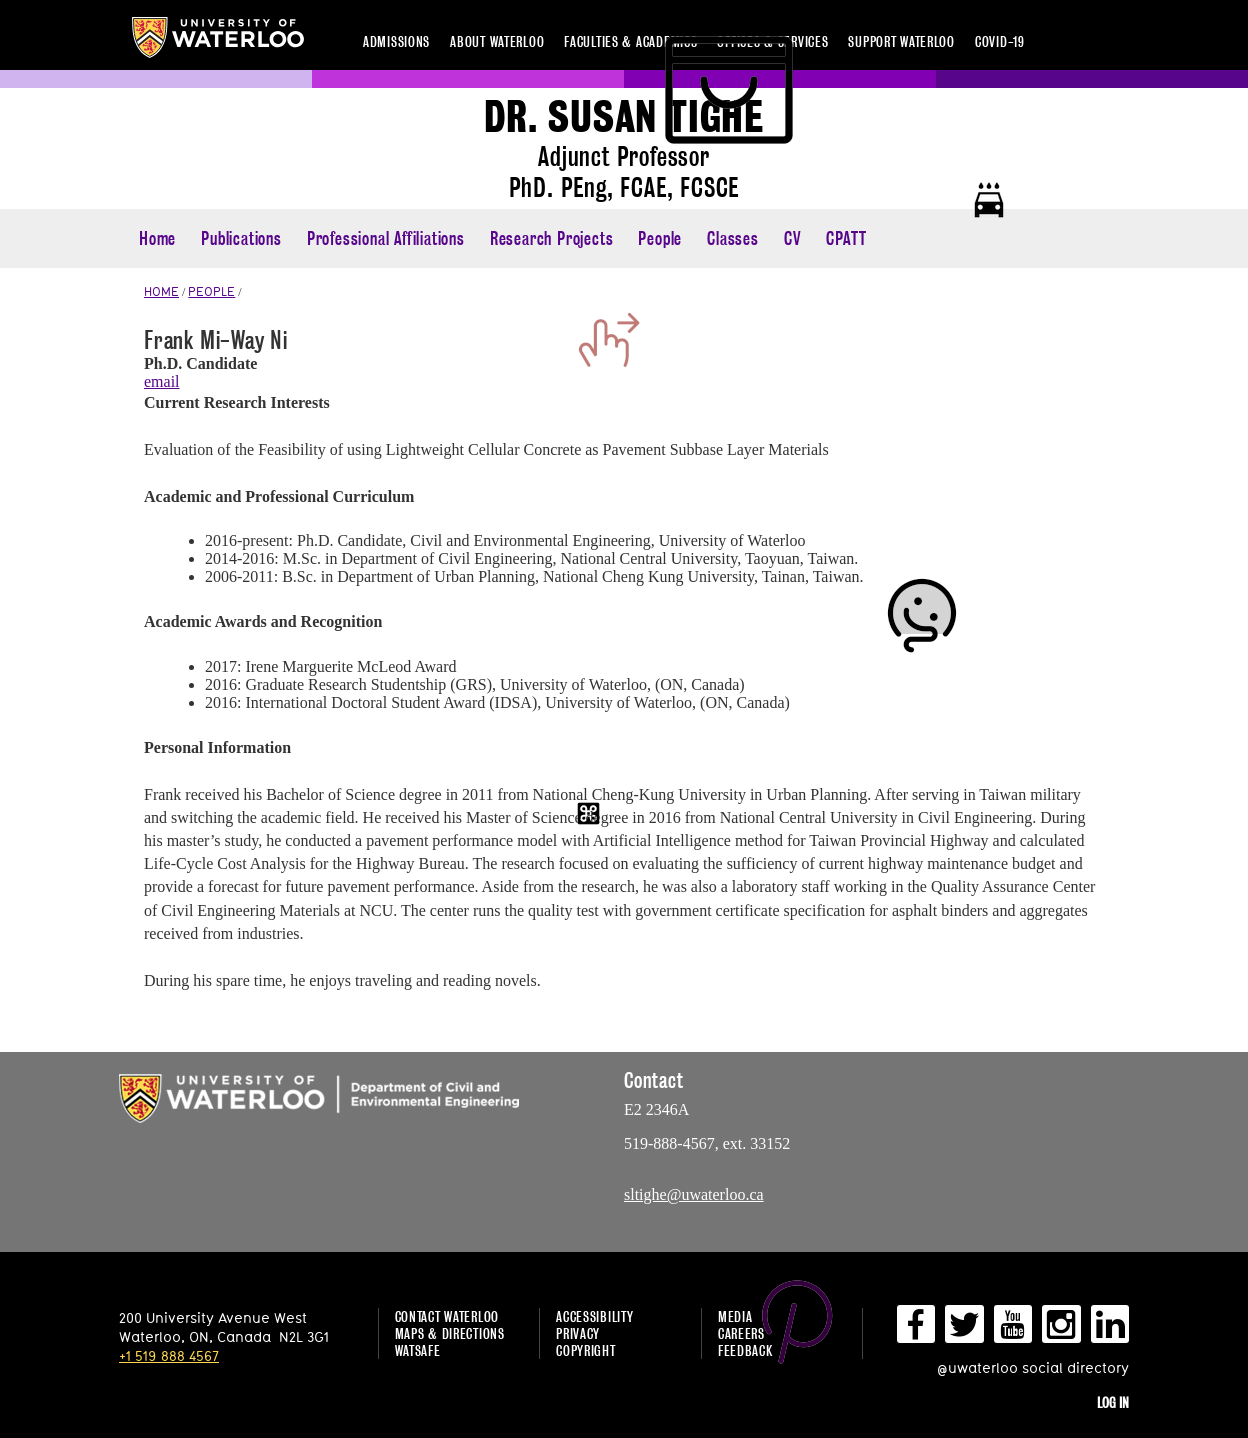  Describe the element at coordinates (588, 813) in the screenshot. I see `command key modifier for keyboard shortcuts` at that location.